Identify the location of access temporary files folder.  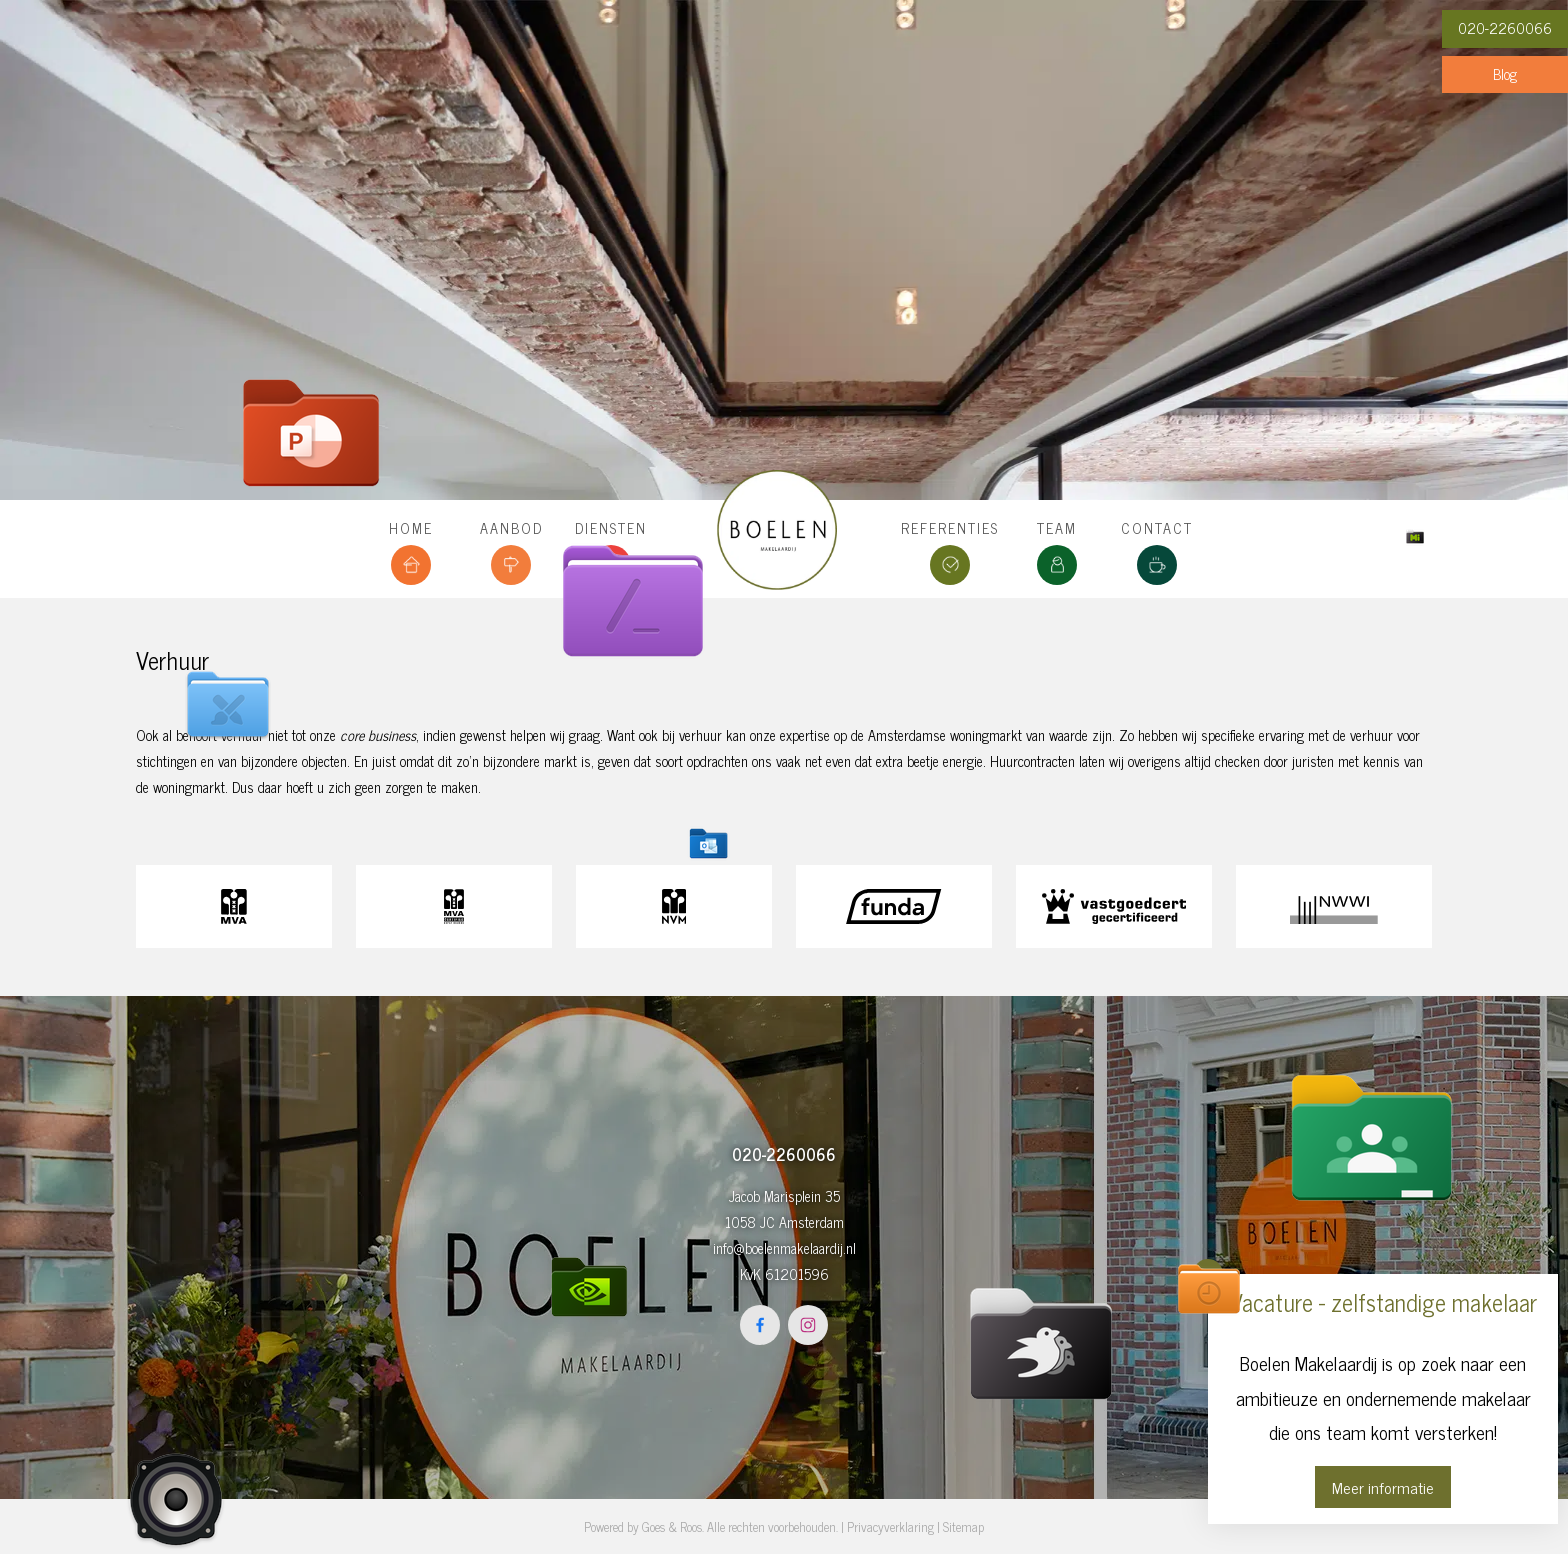
(1209, 1289).